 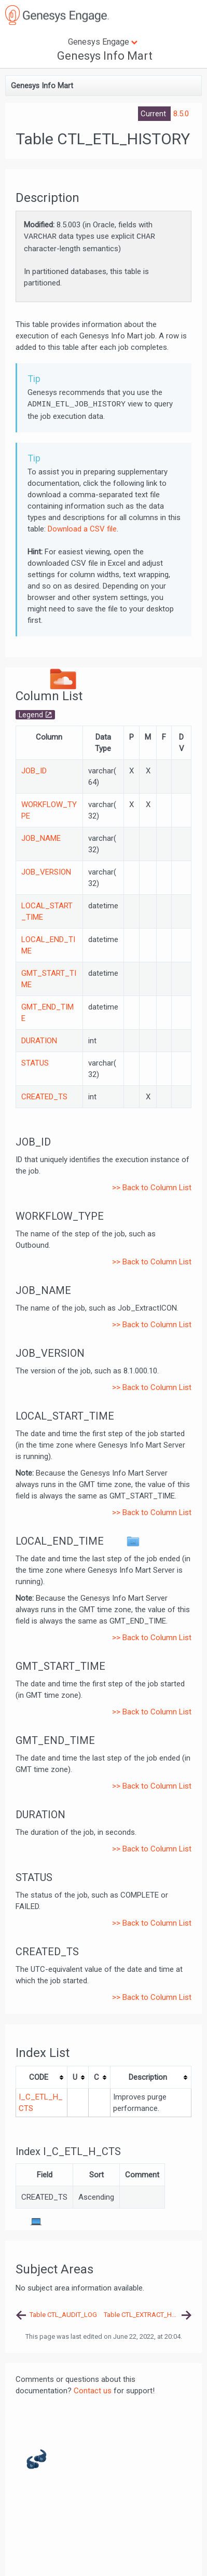 What do you see at coordinates (36, 2459) in the screenshot?
I see `beats fit pro wireless earbuds in tidal blue` at bounding box center [36, 2459].